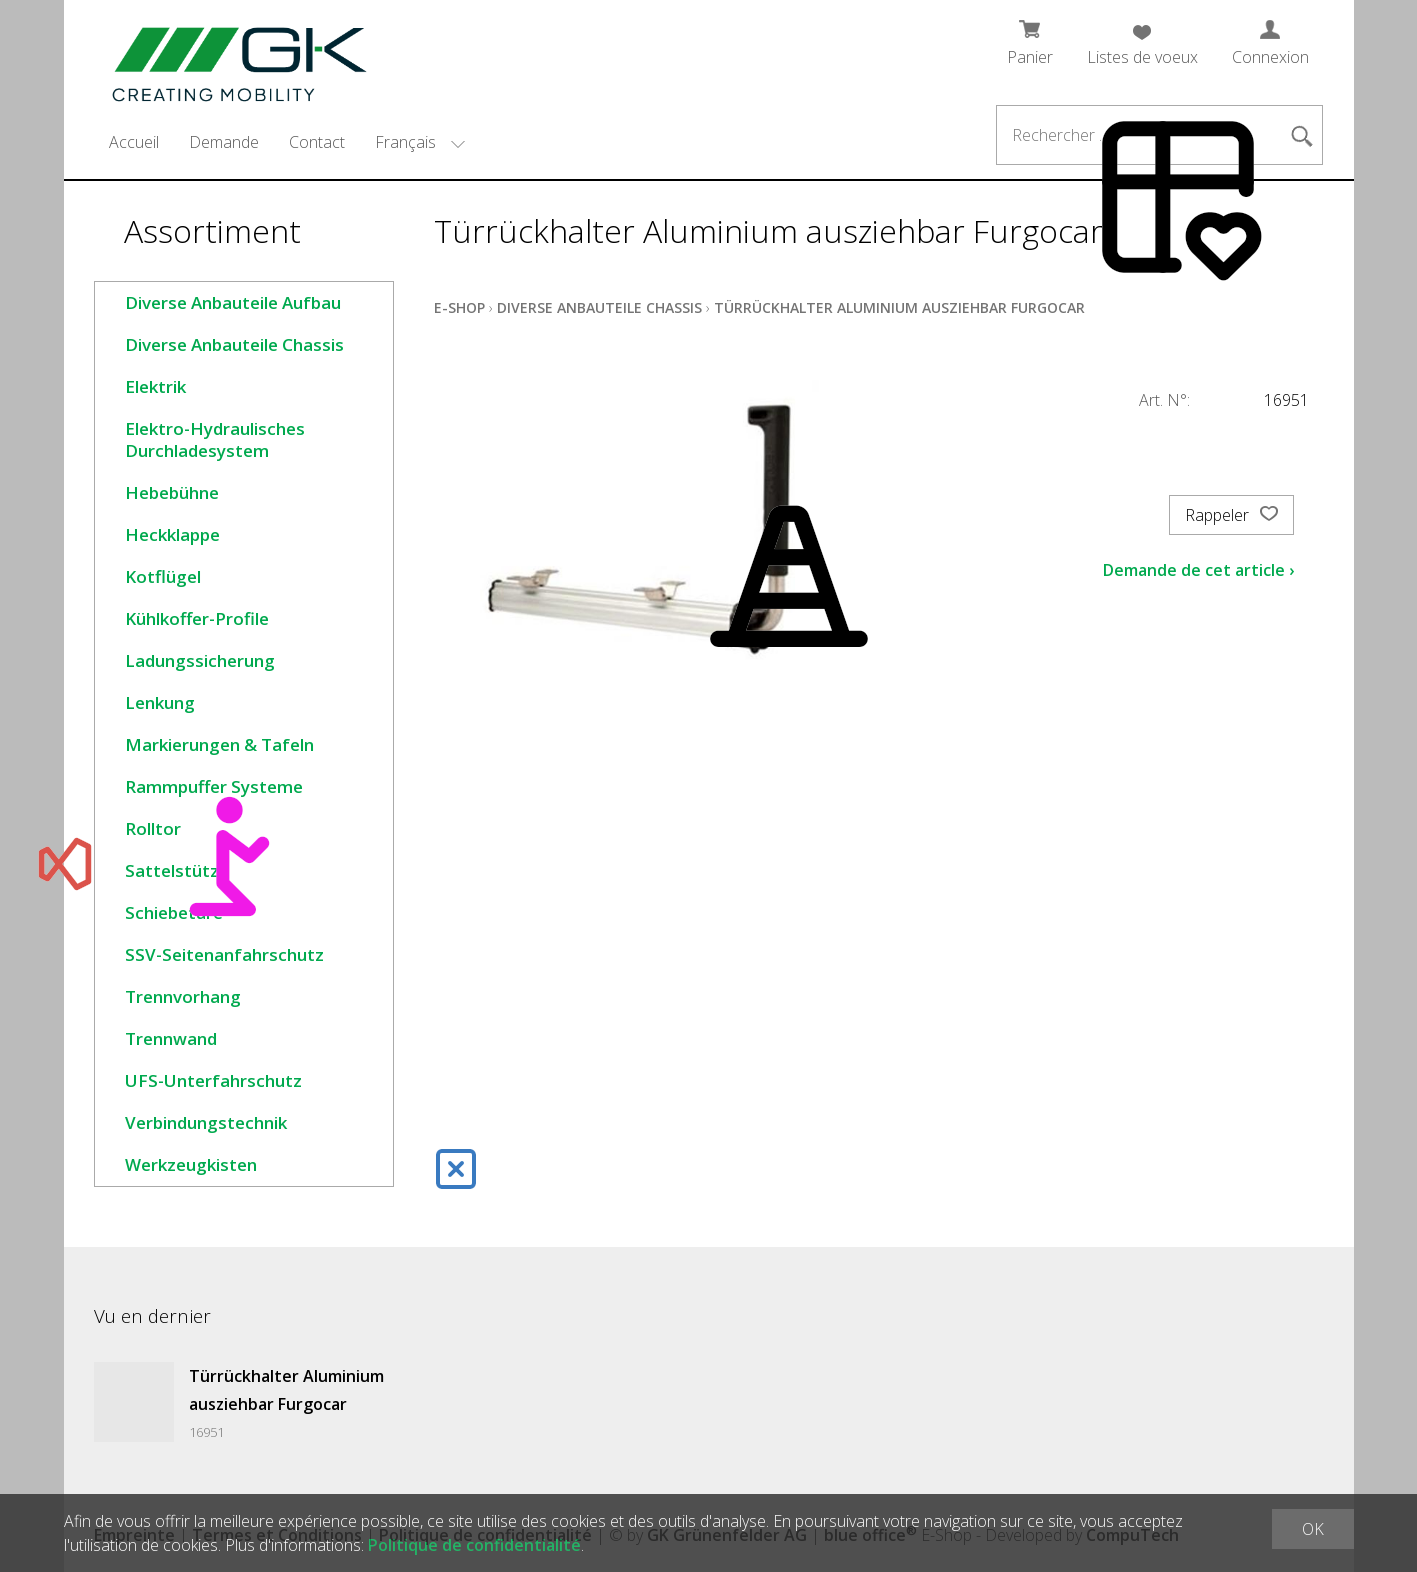  What do you see at coordinates (65, 864) in the screenshot?
I see `open visual studio application` at bounding box center [65, 864].